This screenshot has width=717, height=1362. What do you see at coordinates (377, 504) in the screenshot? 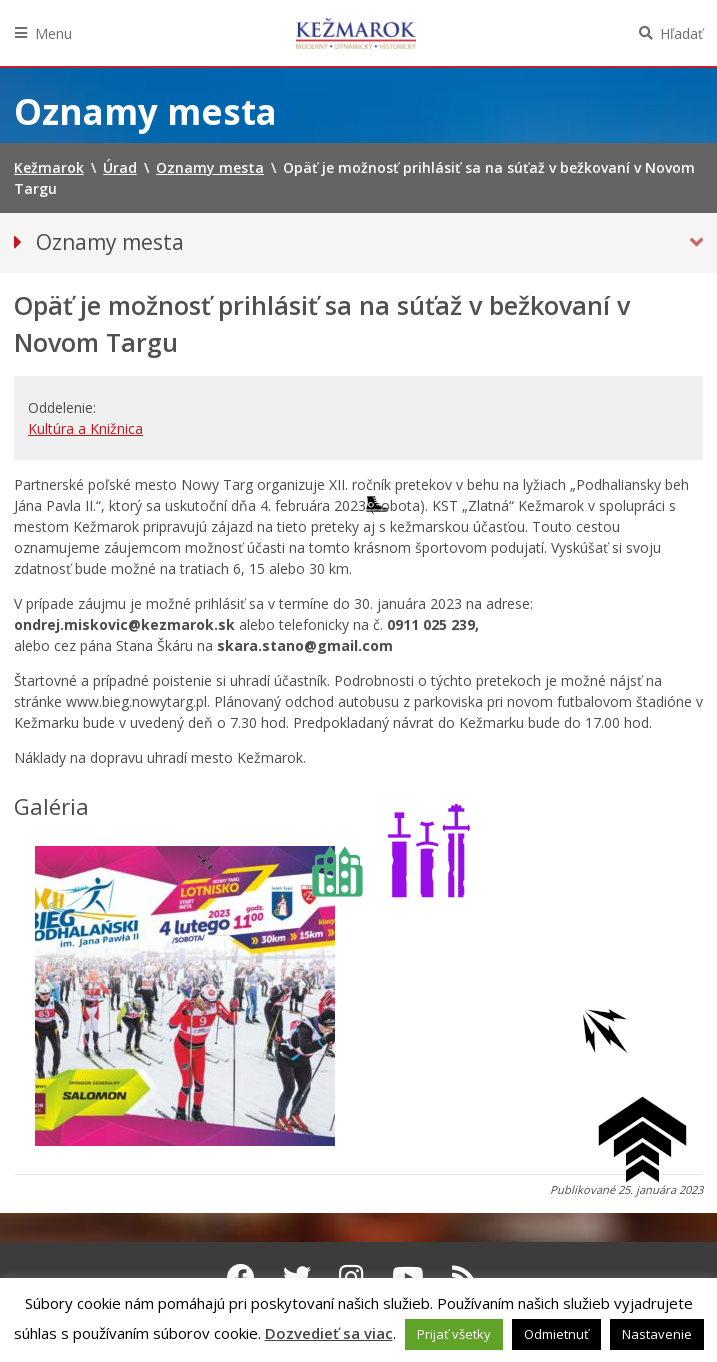
I see `browse footwear or shoe products` at bounding box center [377, 504].